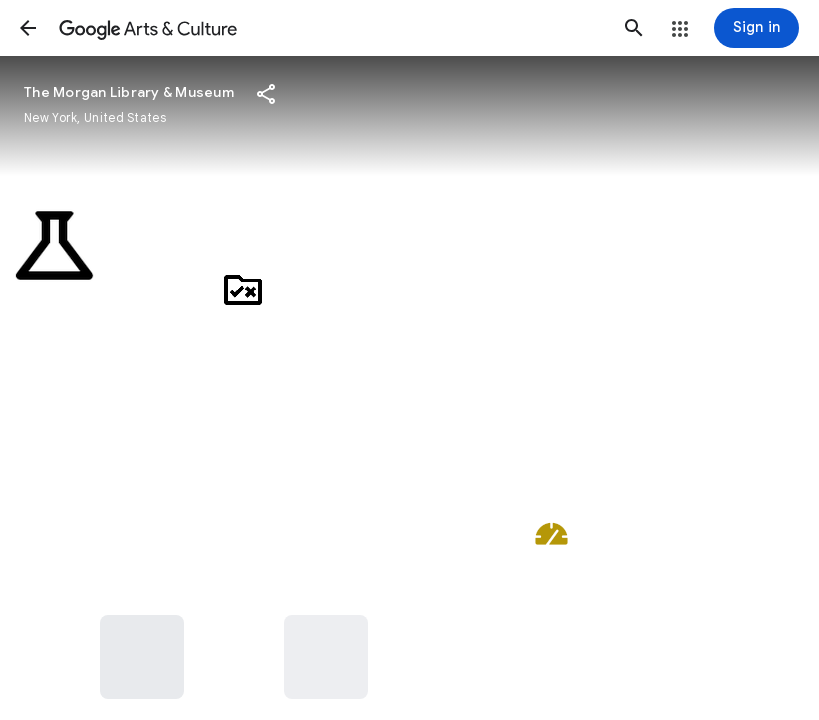  Describe the element at coordinates (54, 245) in the screenshot. I see `access science or laboratory features` at that location.